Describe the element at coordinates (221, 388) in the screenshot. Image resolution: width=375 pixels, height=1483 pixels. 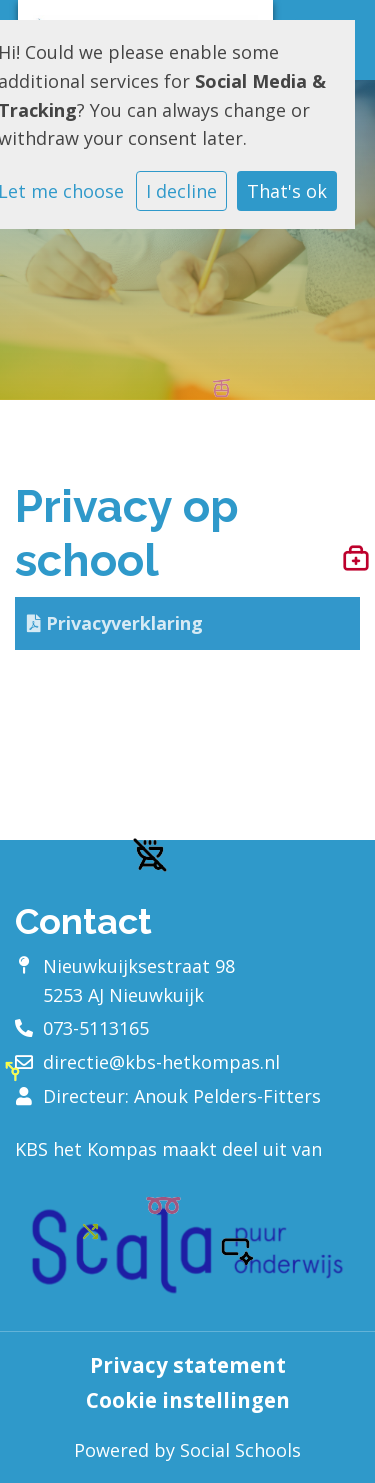
I see `access ski lift or cable car information` at that location.